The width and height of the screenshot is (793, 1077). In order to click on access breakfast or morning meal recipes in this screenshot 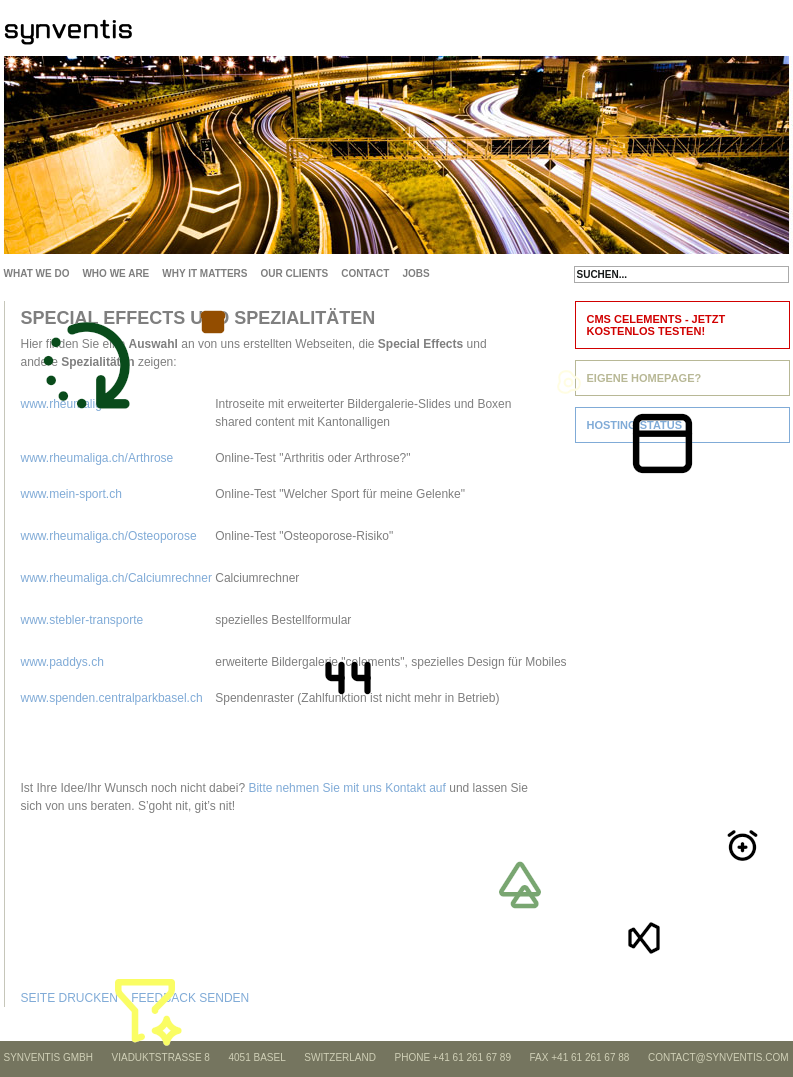, I will do `click(569, 382)`.